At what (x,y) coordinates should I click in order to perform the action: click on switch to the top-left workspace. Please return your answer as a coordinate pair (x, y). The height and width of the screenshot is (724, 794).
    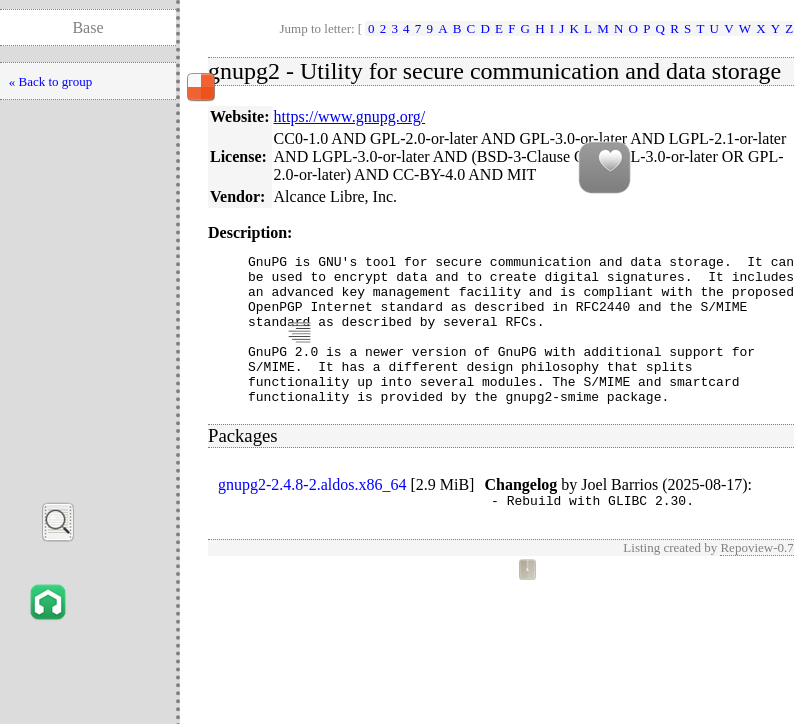
    Looking at the image, I should click on (201, 87).